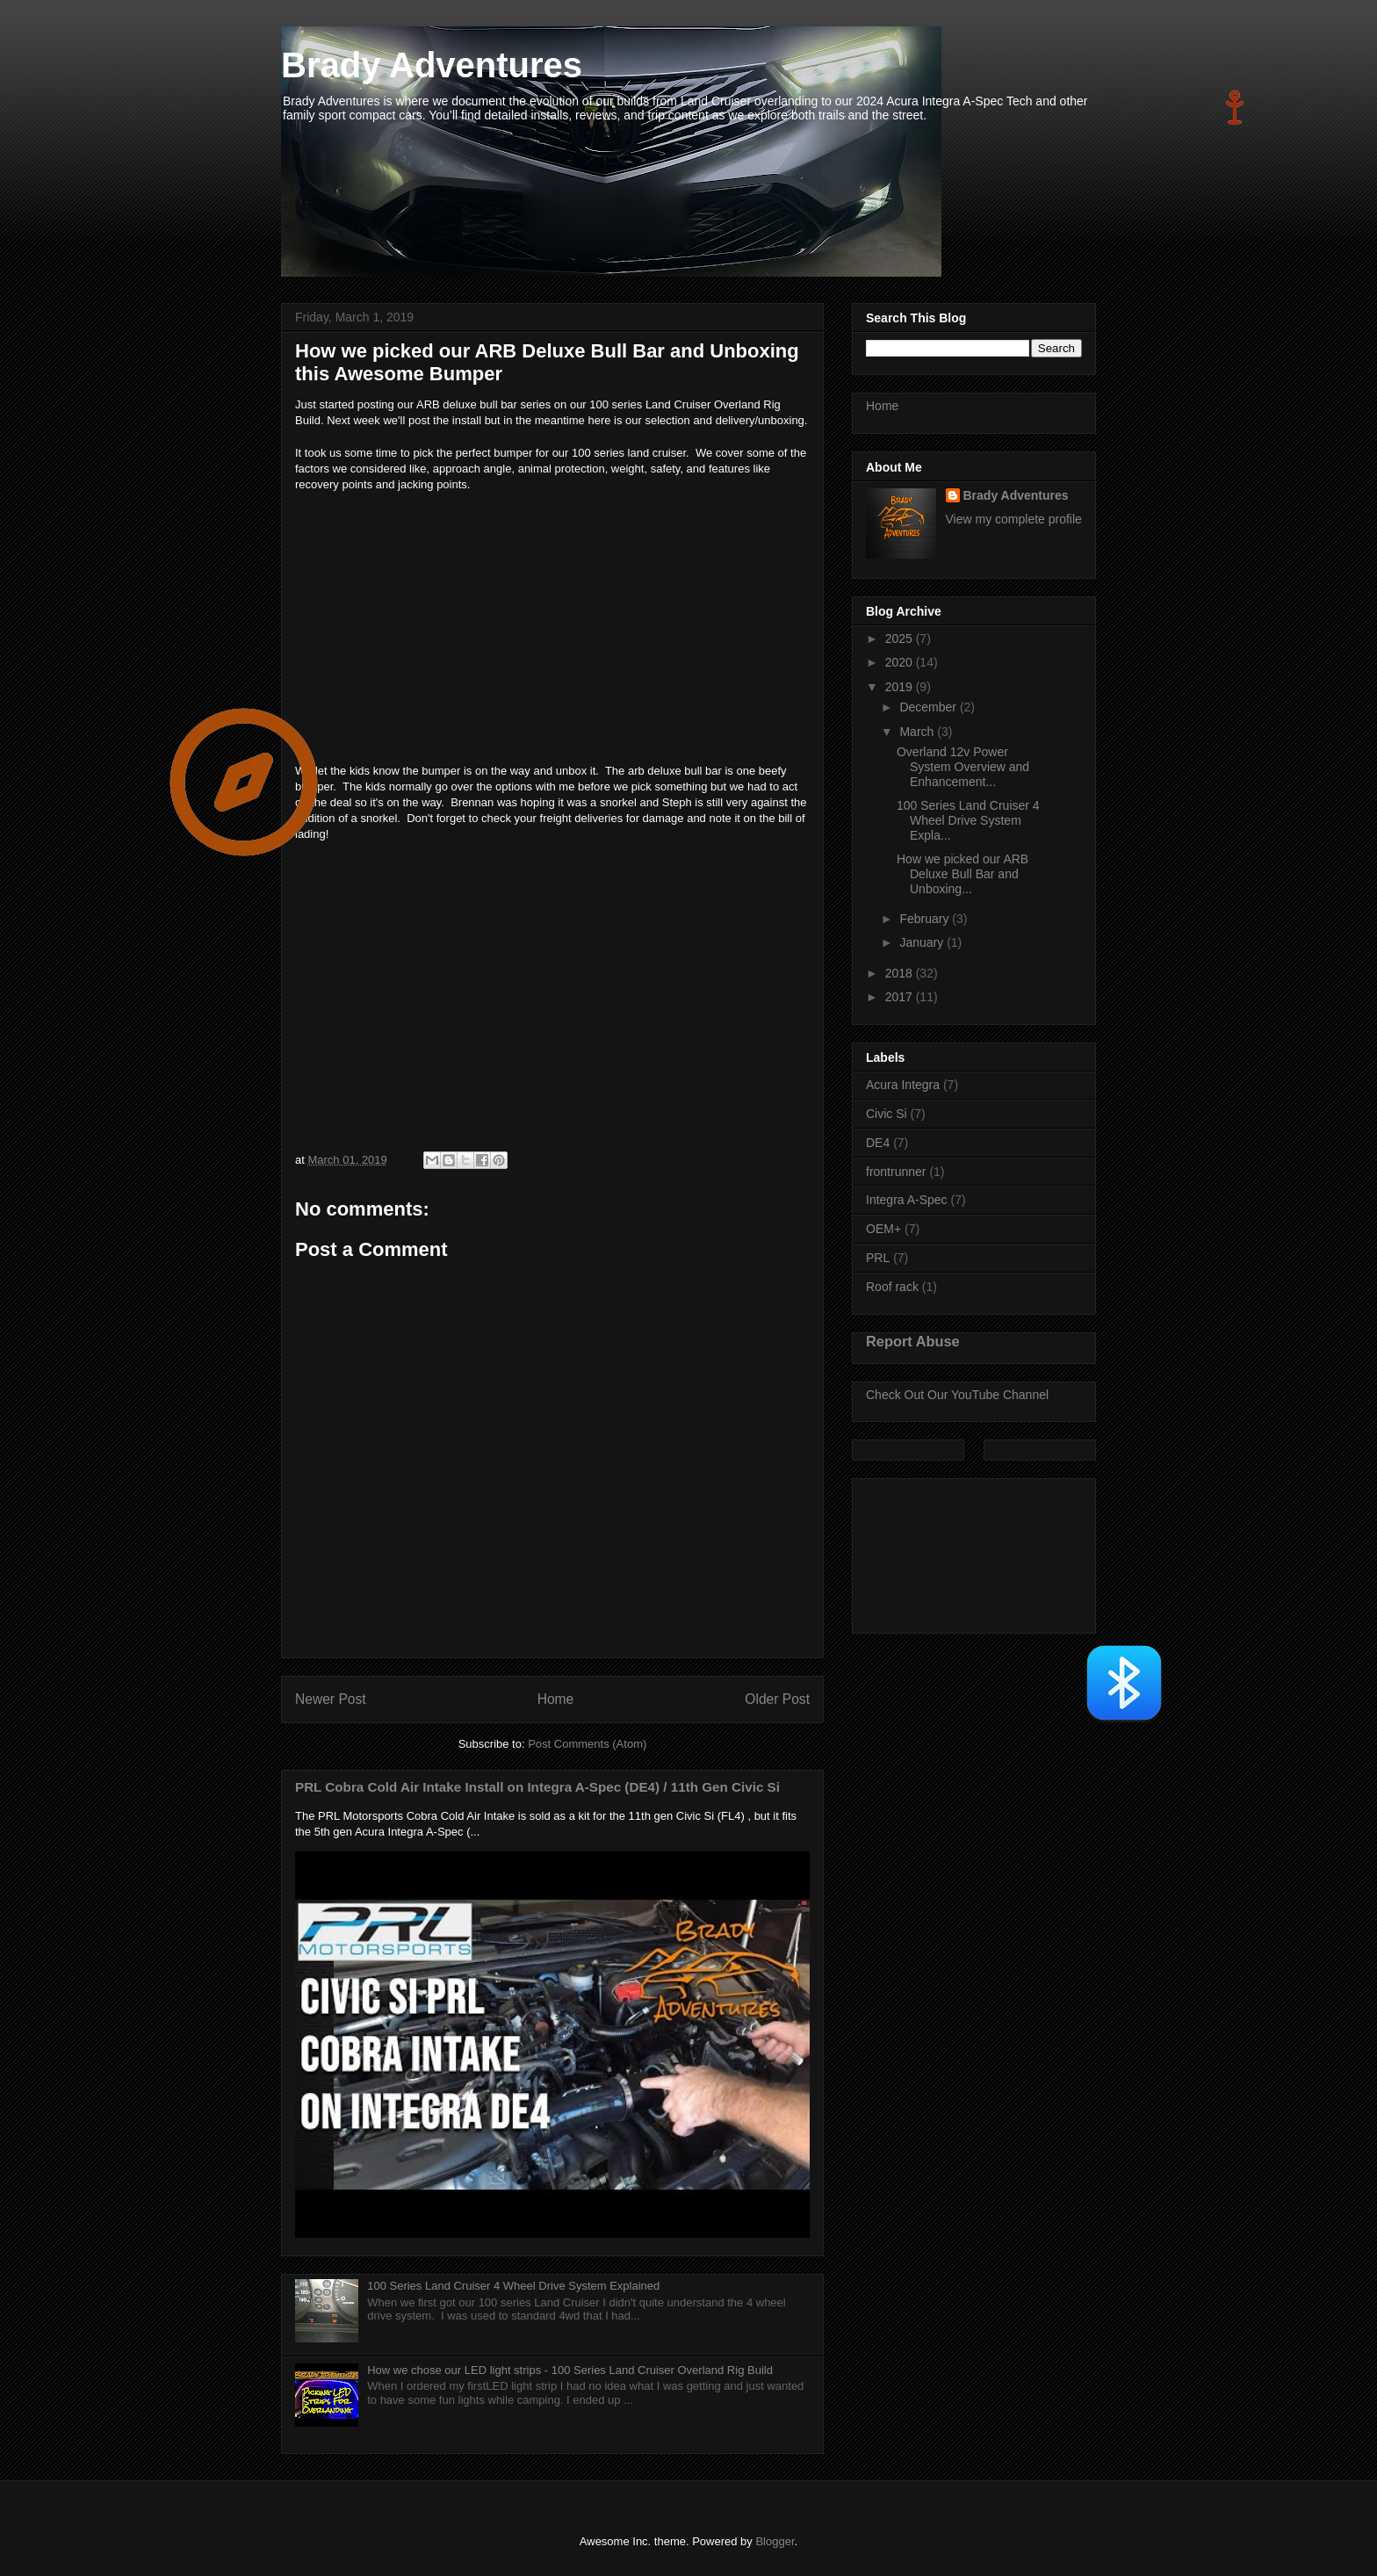 Image resolution: width=1377 pixels, height=2576 pixels. I want to click on browse clothing or wardrobe items, so click(1235, 107).